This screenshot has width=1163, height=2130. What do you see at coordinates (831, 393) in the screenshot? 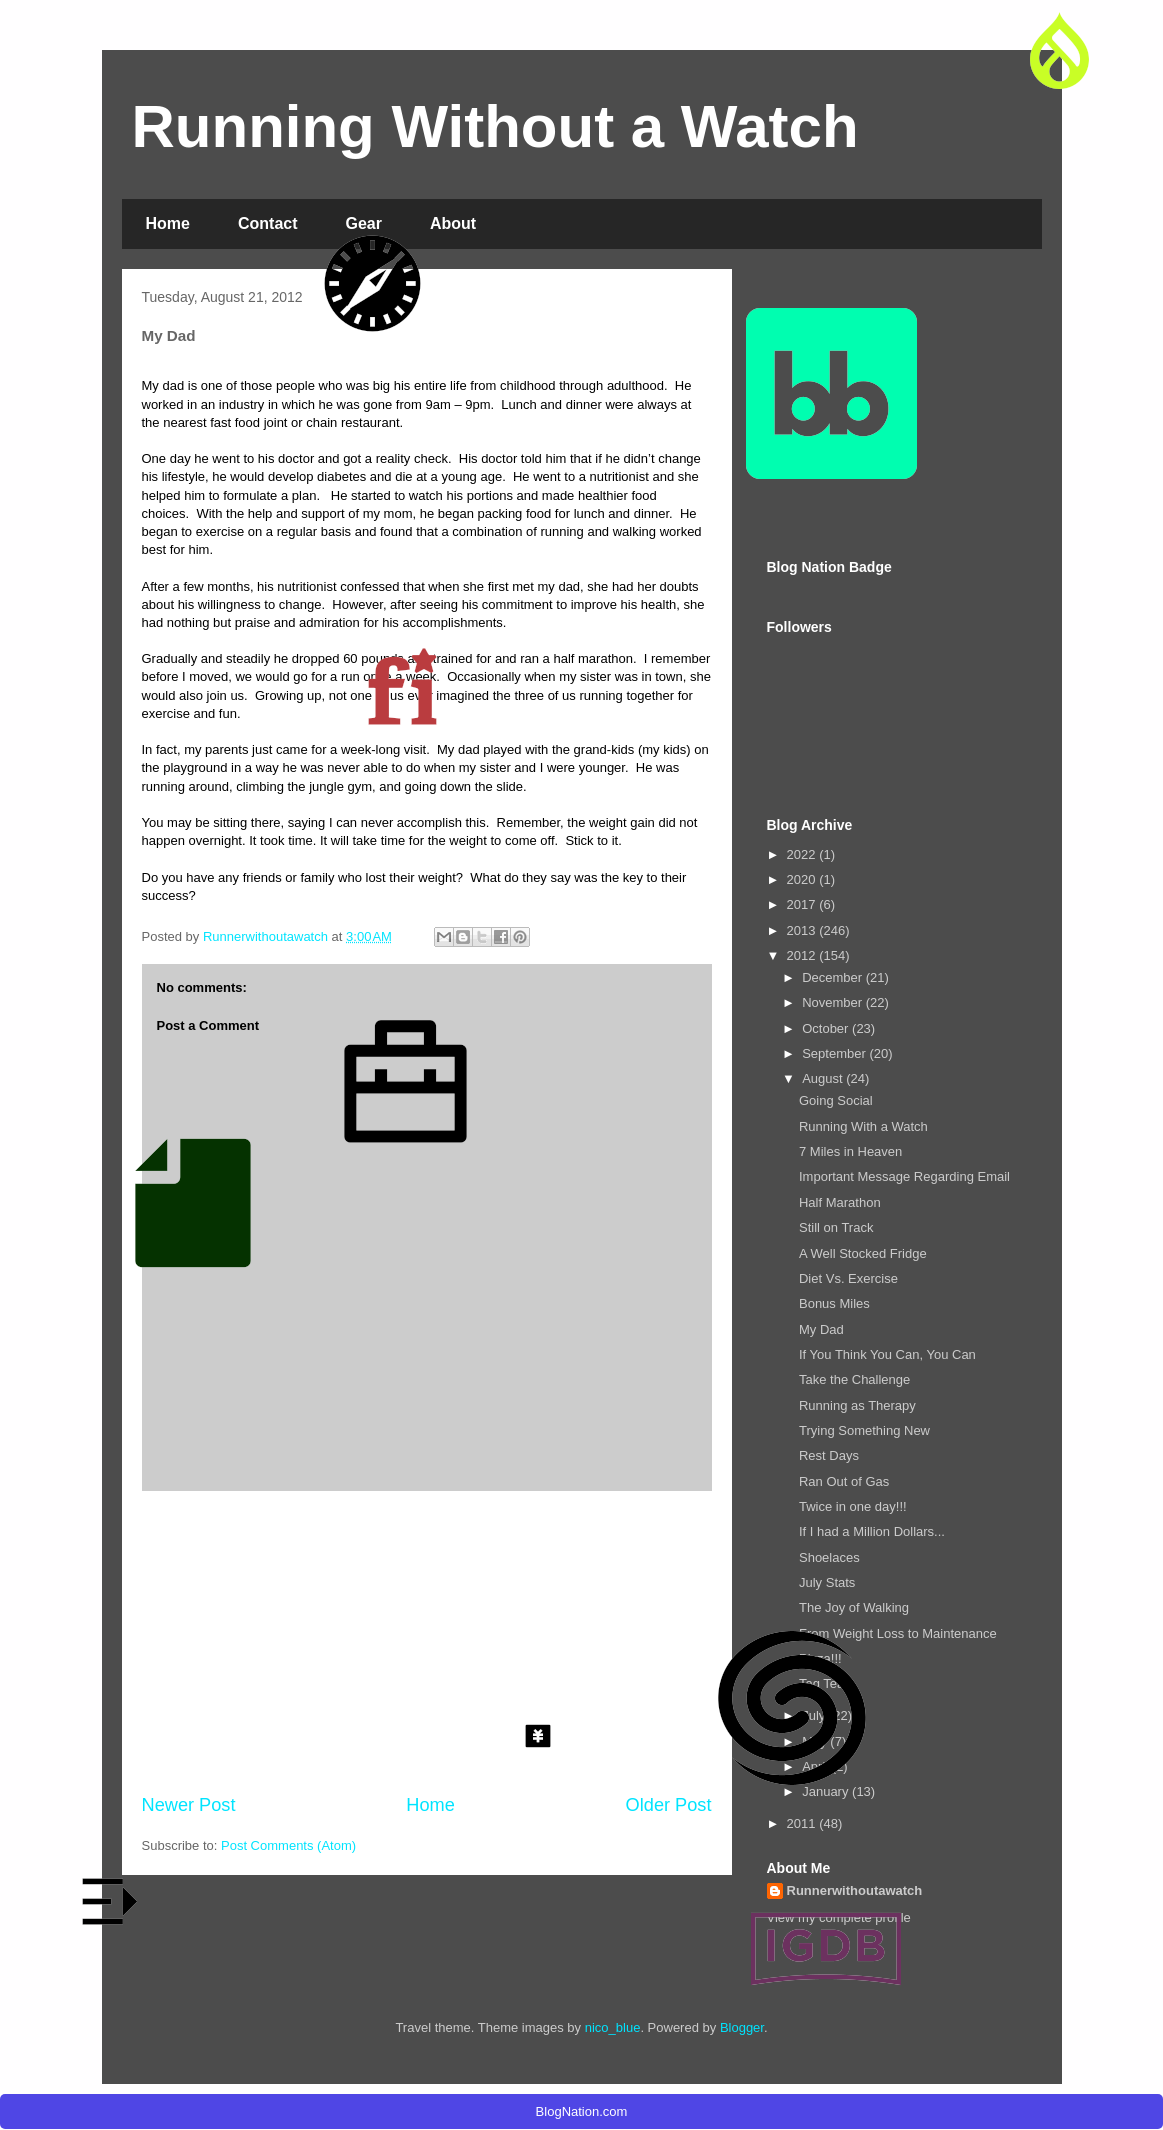
I see `budibase app or service logo` at bounding box center [831, 393].